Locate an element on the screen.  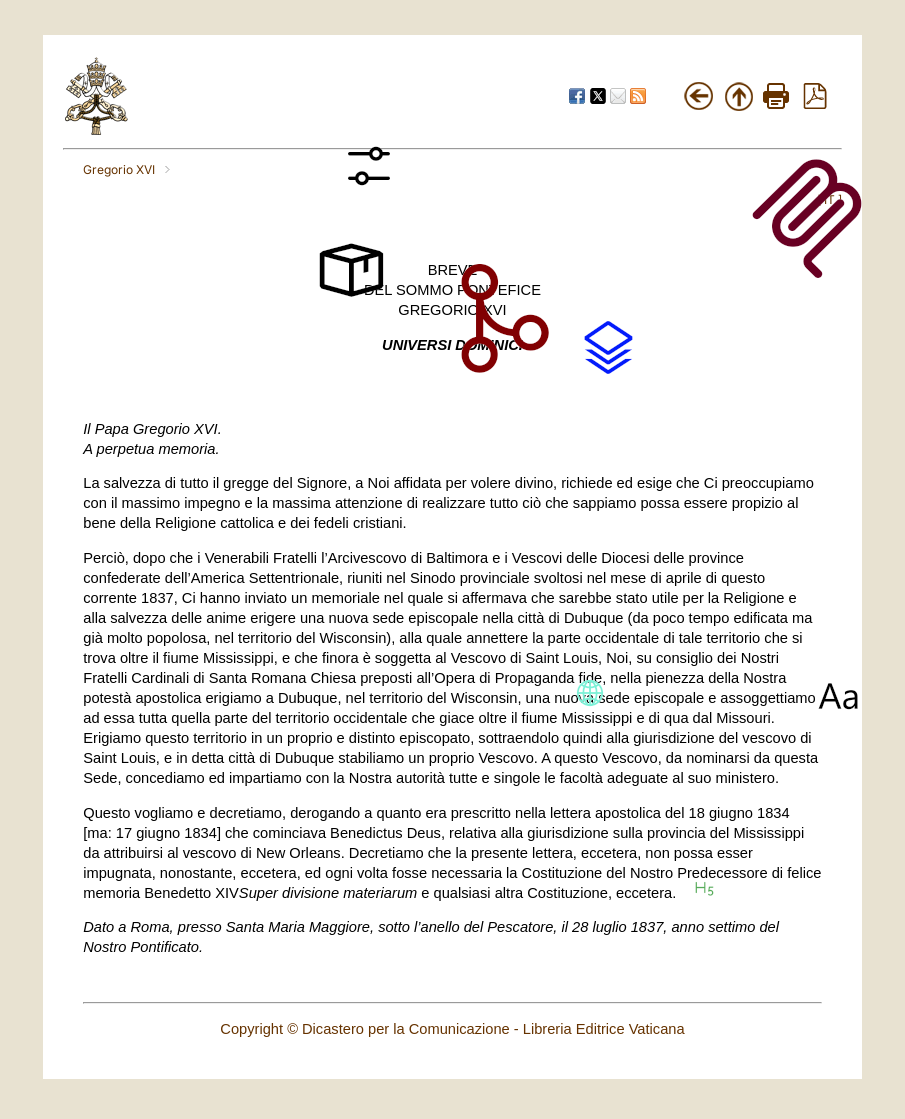
connect to model context protocol services is located at coordinates (807, 218).